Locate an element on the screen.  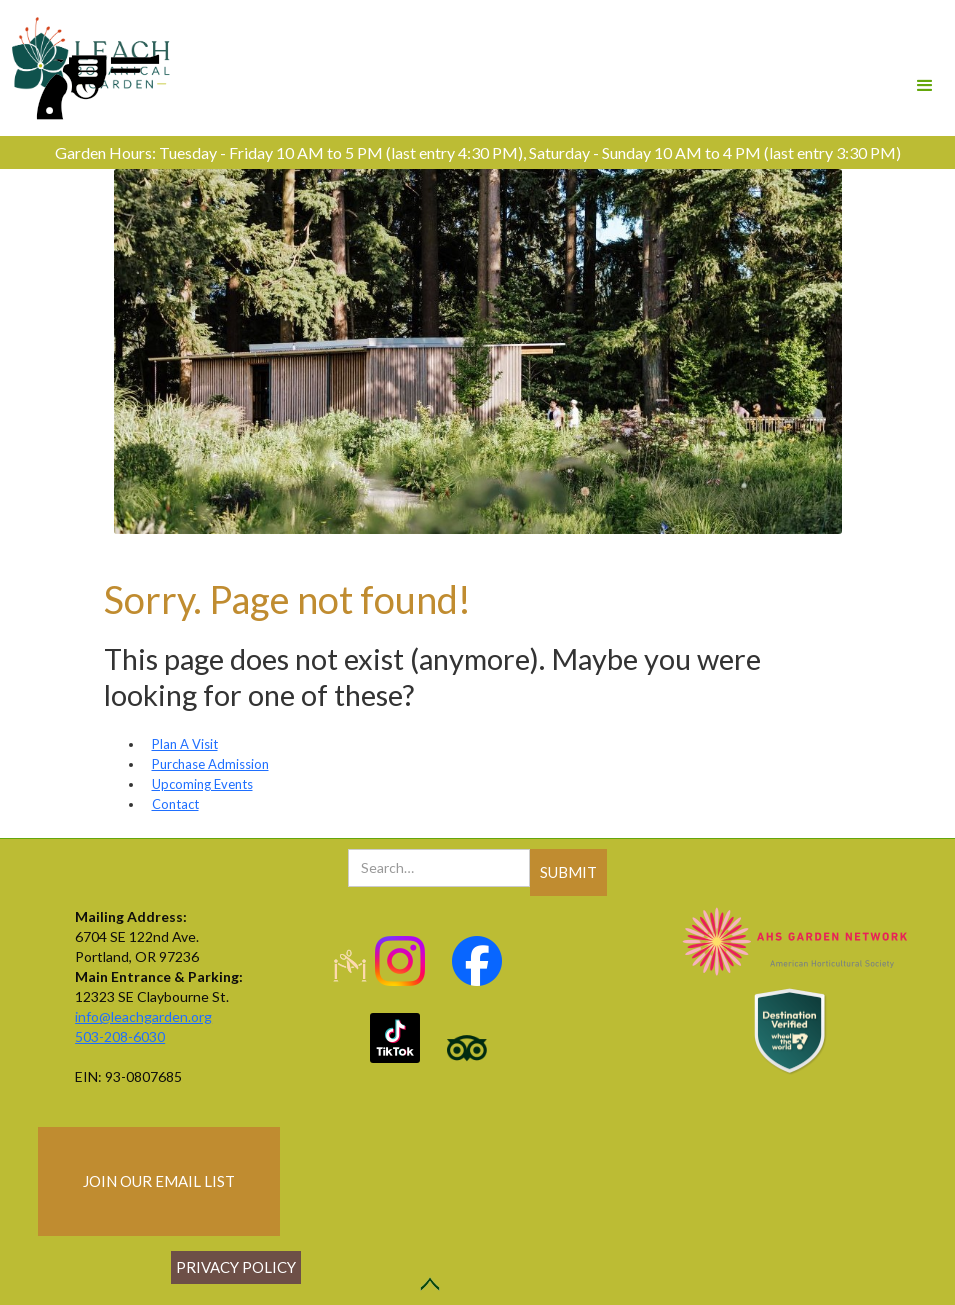
indicates lowest military rank (private) is located at coordinates (430, 1284).